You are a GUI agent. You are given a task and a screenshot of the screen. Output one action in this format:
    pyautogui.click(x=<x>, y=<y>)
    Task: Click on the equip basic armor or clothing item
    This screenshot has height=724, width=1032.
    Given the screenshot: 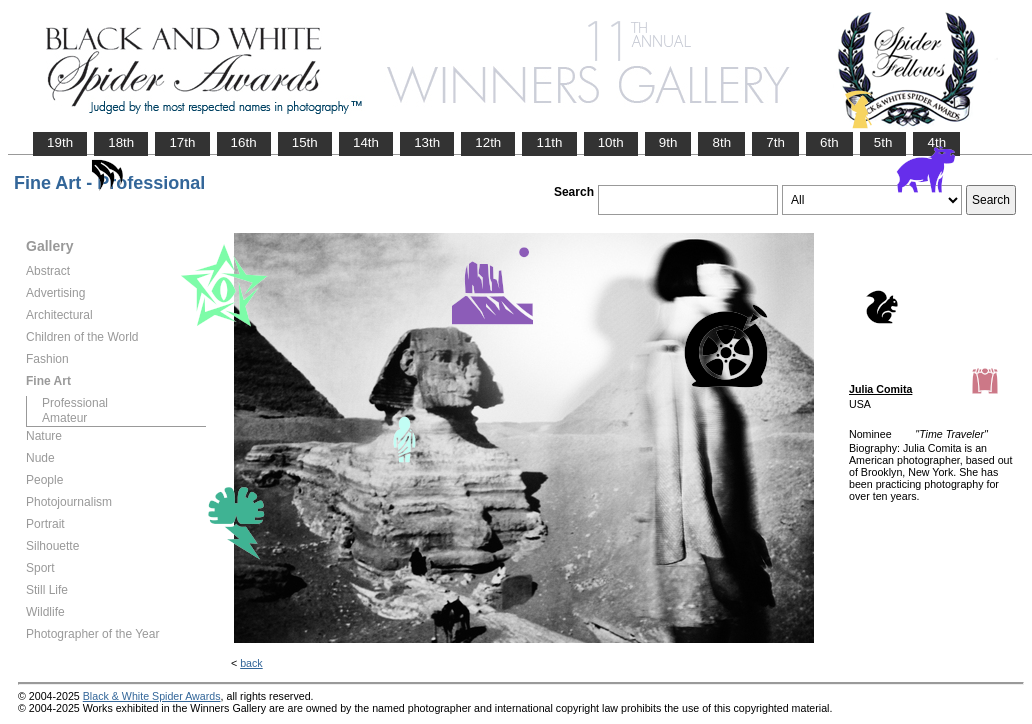 What is the action you would take?
    pyautogui.click(x=985, y=381)
    